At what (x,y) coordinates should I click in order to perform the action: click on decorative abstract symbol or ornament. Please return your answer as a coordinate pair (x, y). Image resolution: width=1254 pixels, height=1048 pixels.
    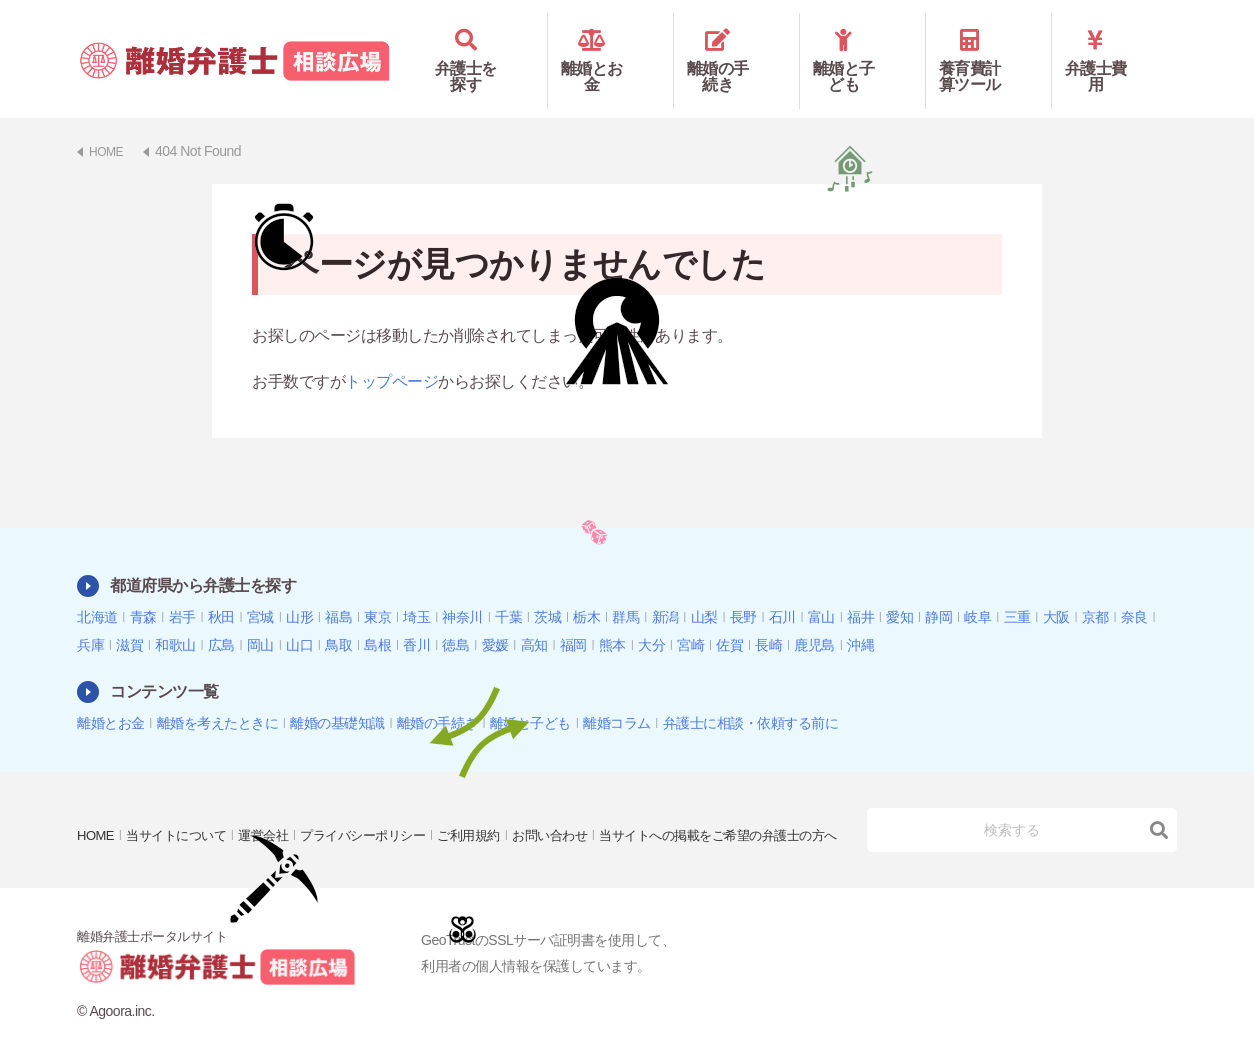
    Looking at the image, I should click on (462, 929).